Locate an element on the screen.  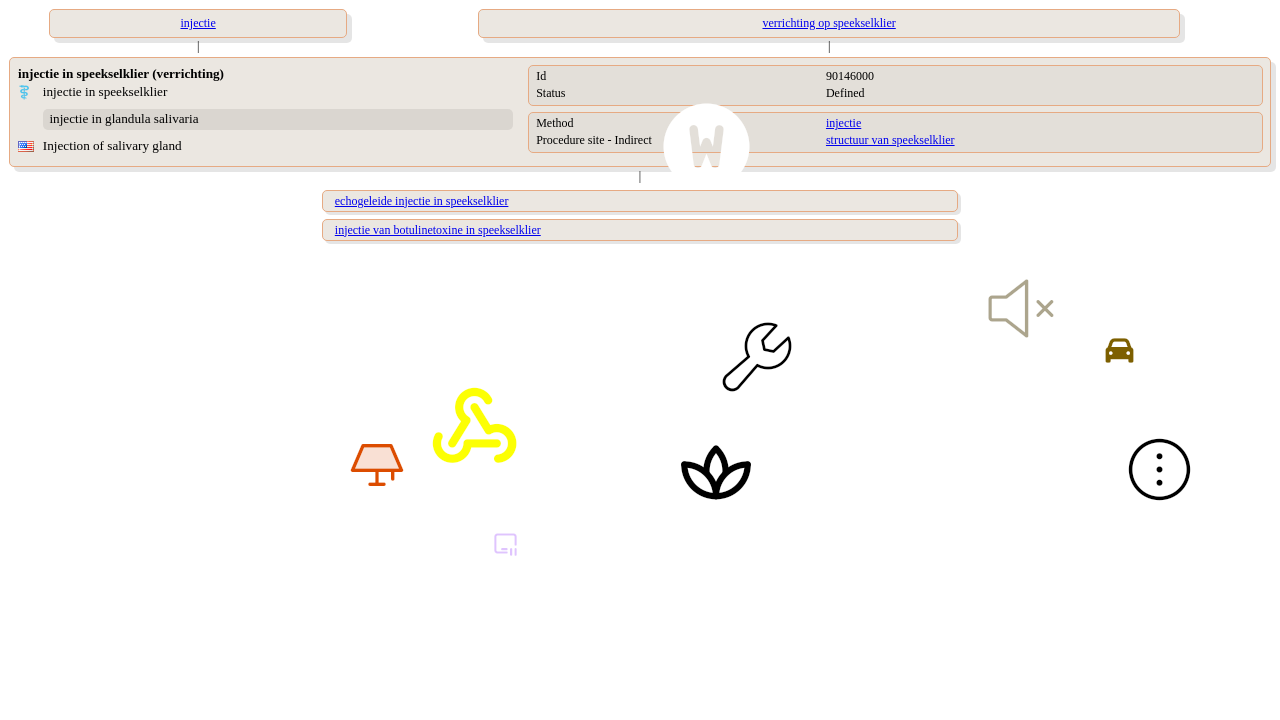
mute audio or sound is located at coordinates (1017, 308).